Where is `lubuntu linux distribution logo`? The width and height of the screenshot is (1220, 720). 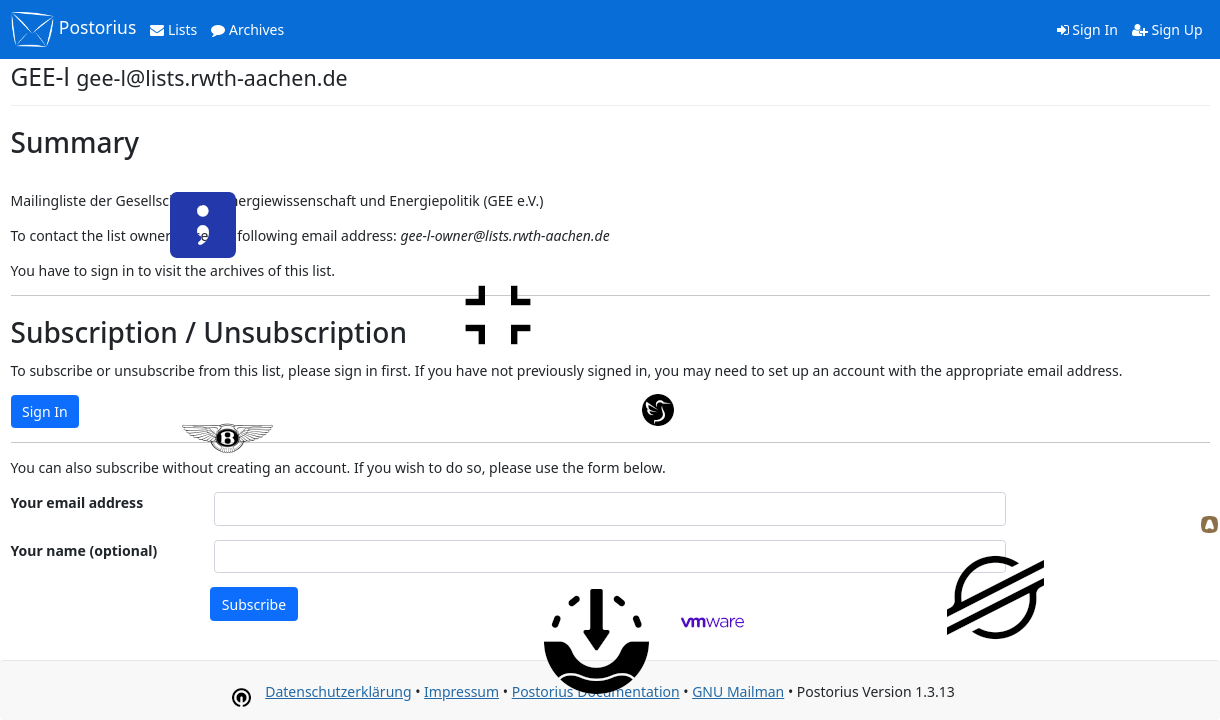
lubuntu linux distribution logo is located at coordinates (658, 410).